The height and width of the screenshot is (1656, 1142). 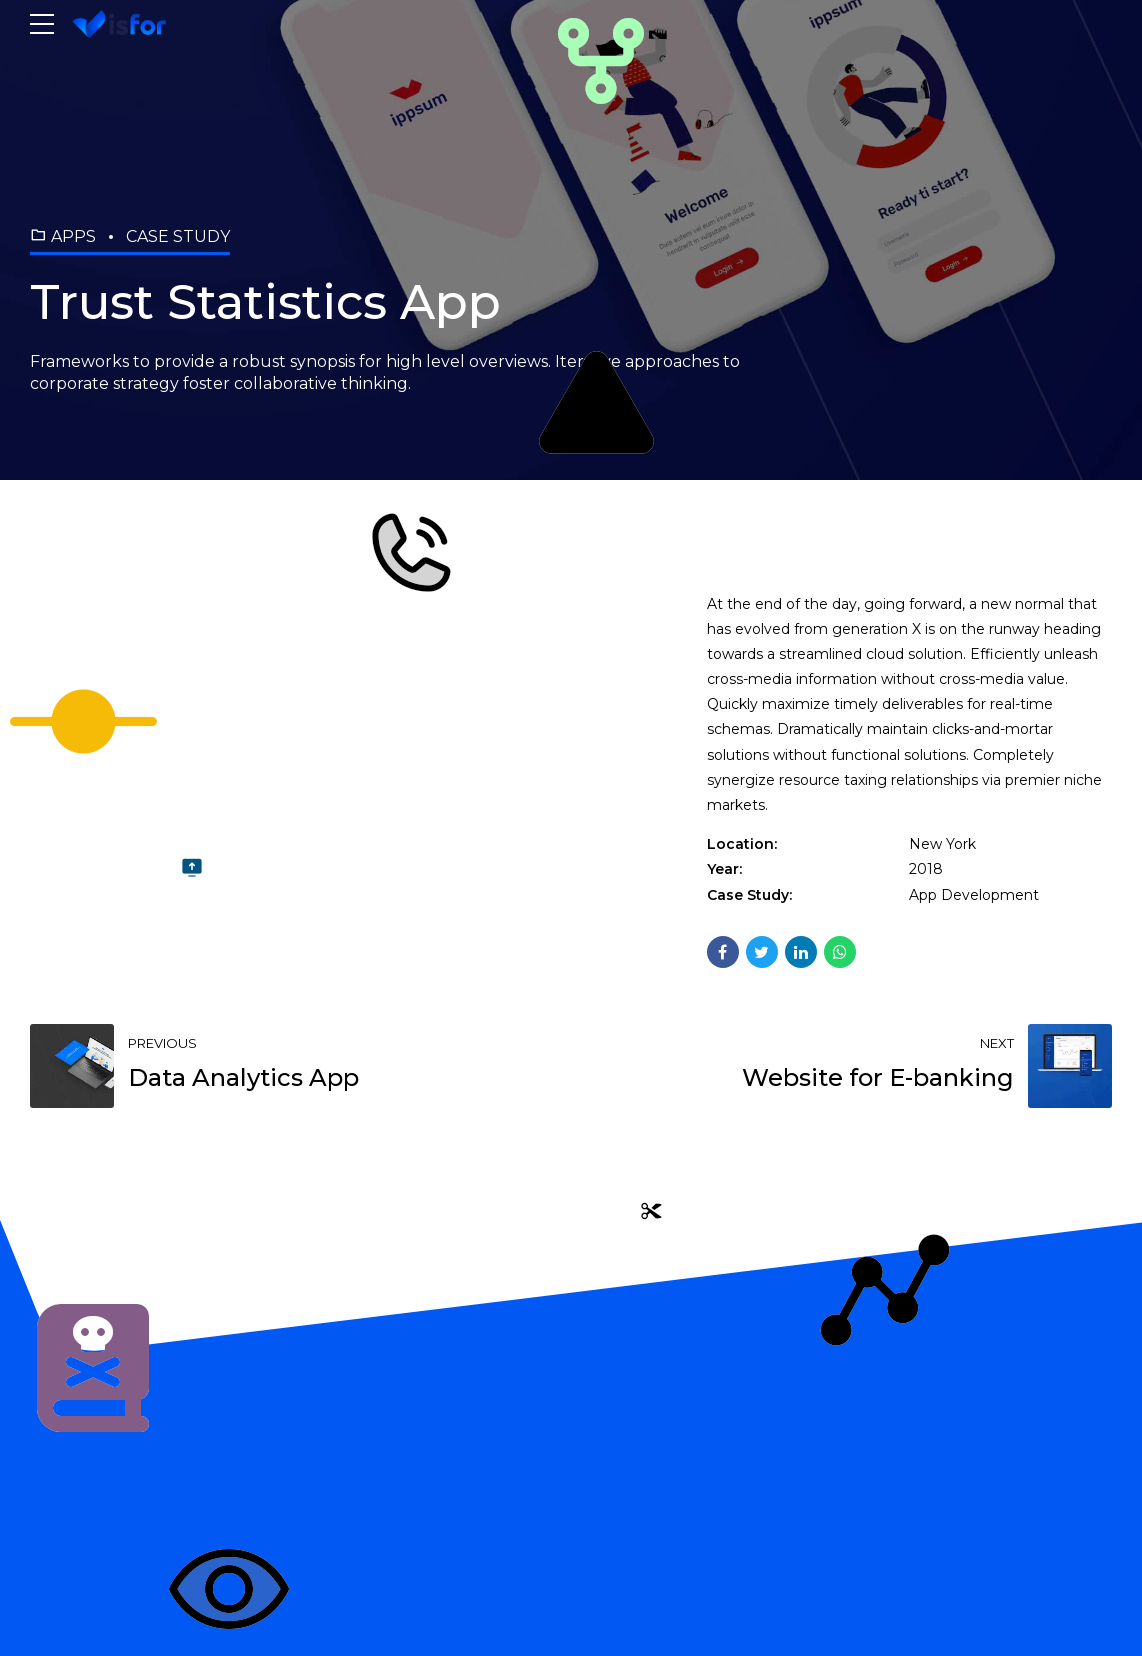 What do you see at coordinates (413, 551) in the screenshot?
I see `make a phone call` at bounding box center [413, 551].